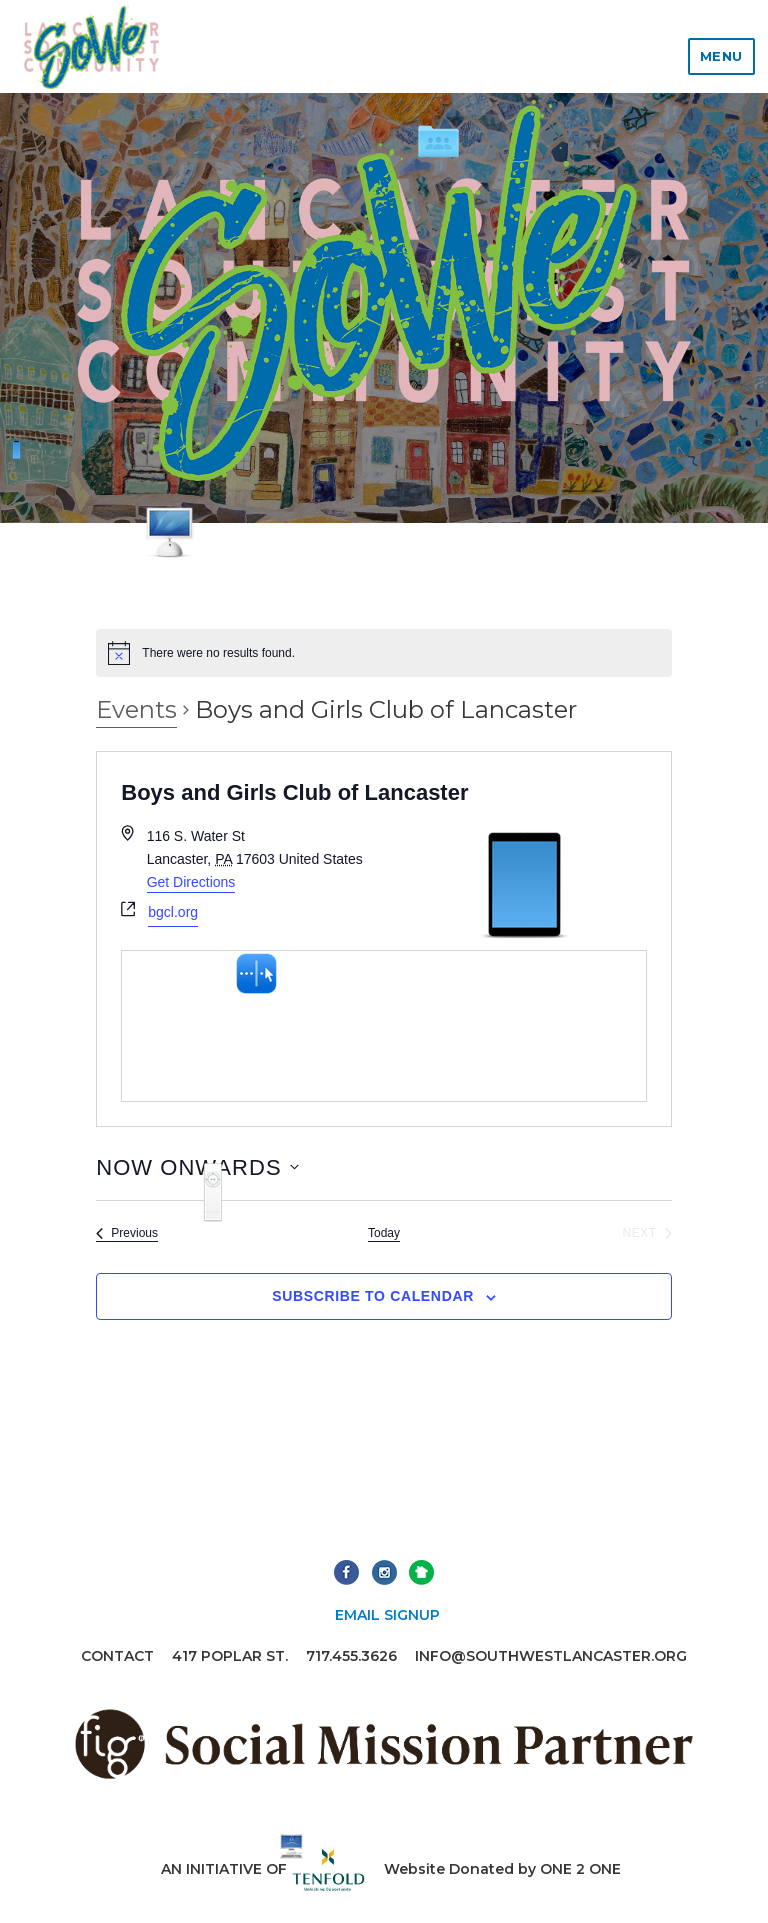 The image size is (768, 1923). What do you see at coordinates (212, 1192) in the screenshot?
I see `sync music to your iPod device` at bounding box center [212, 1192].